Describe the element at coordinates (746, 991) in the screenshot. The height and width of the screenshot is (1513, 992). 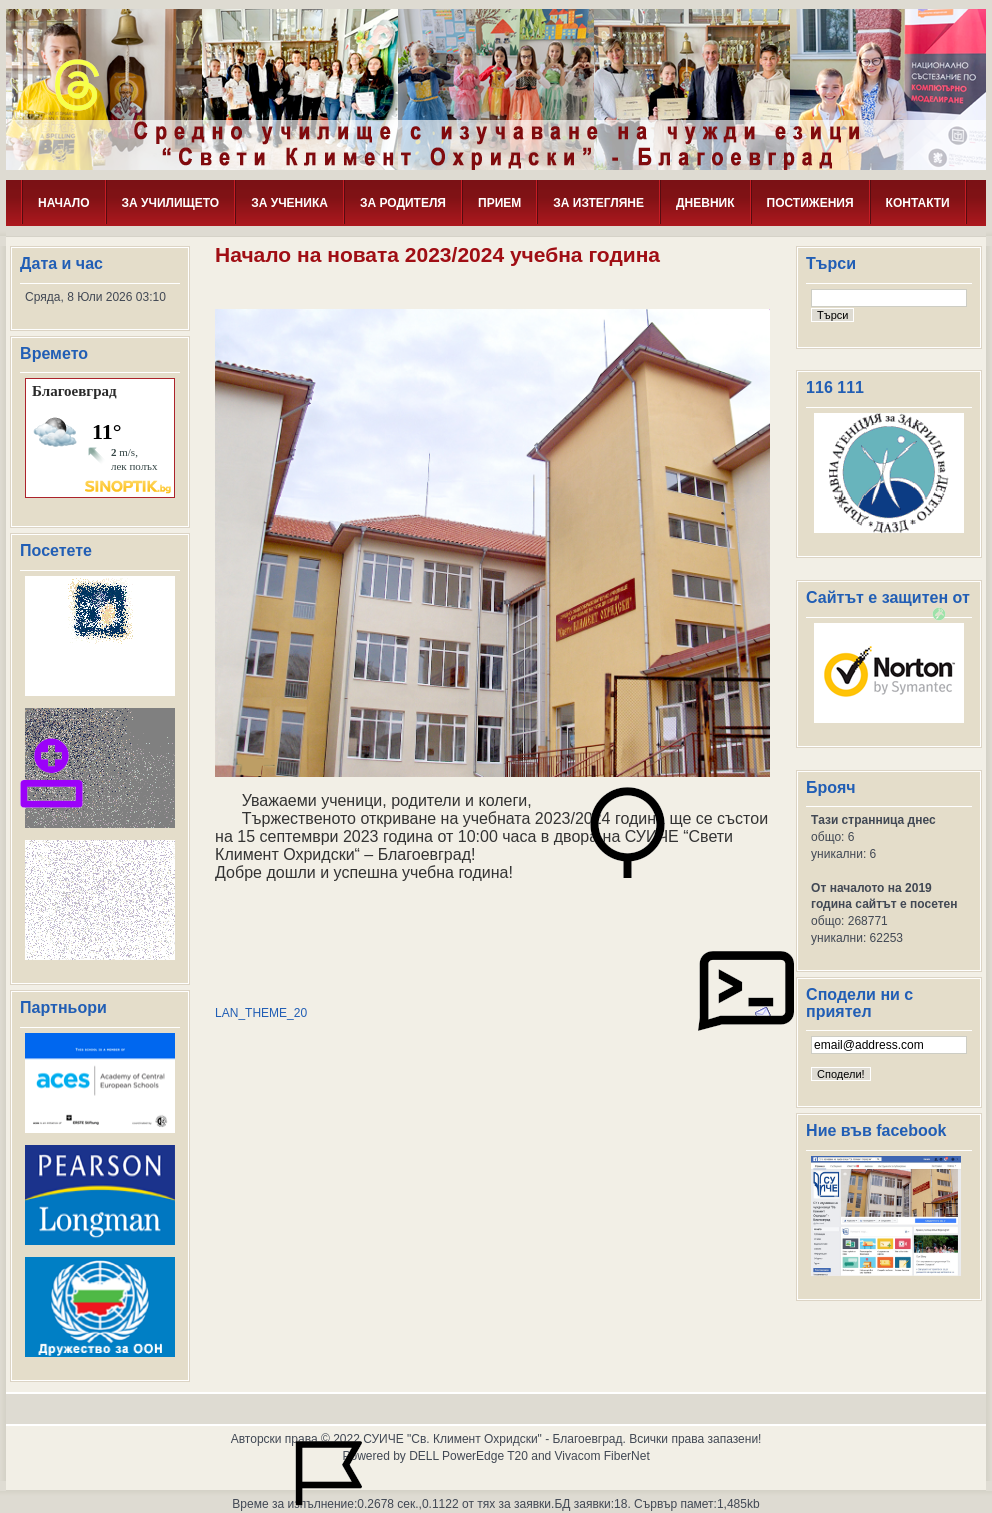
I see `open ntfy push notification service` at that location.